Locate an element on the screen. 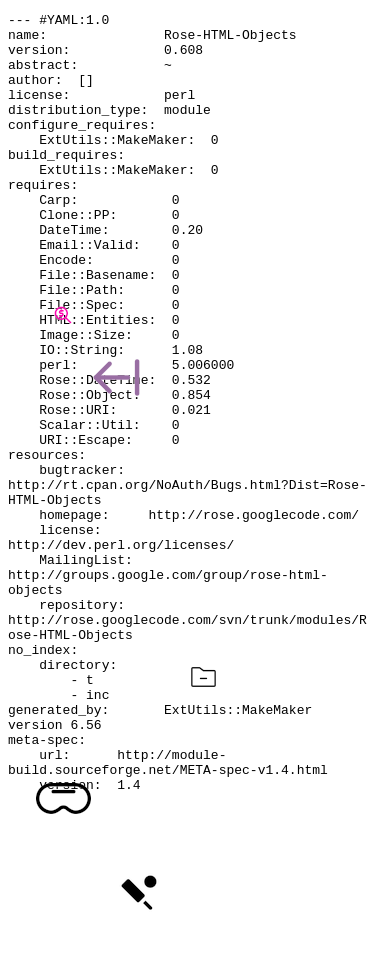 The height and width of the screenshot is (962, 375). search for pricing or cost information is located at coordinates (63, 315).